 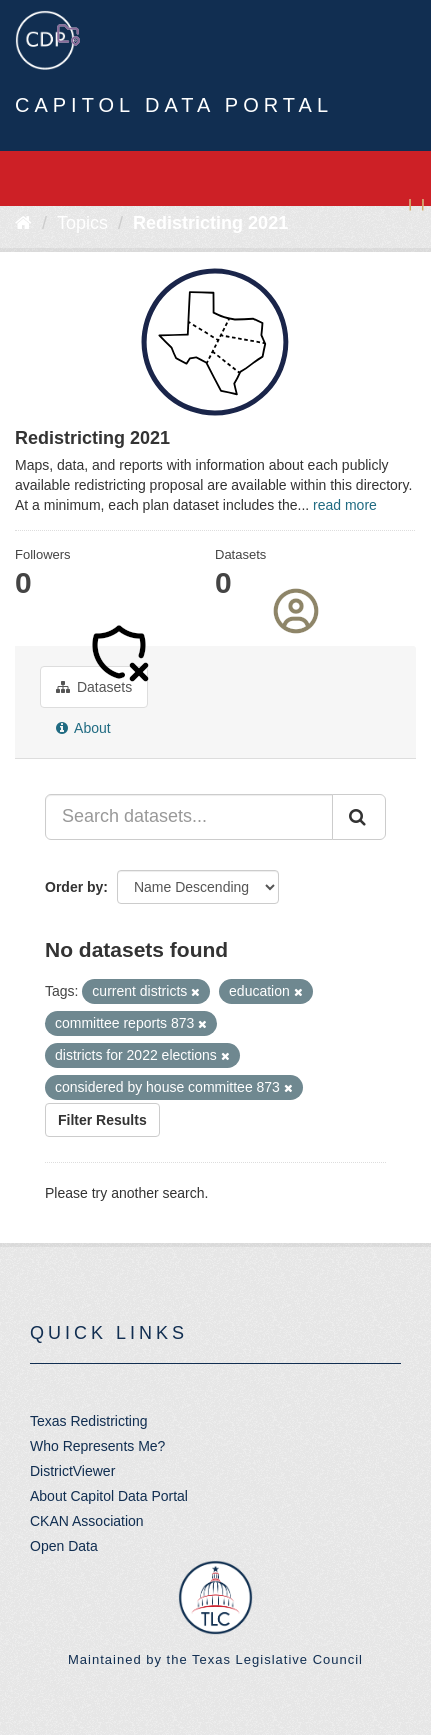 I want to click on indicates a lane or column divider, so click(x=416, y=204).